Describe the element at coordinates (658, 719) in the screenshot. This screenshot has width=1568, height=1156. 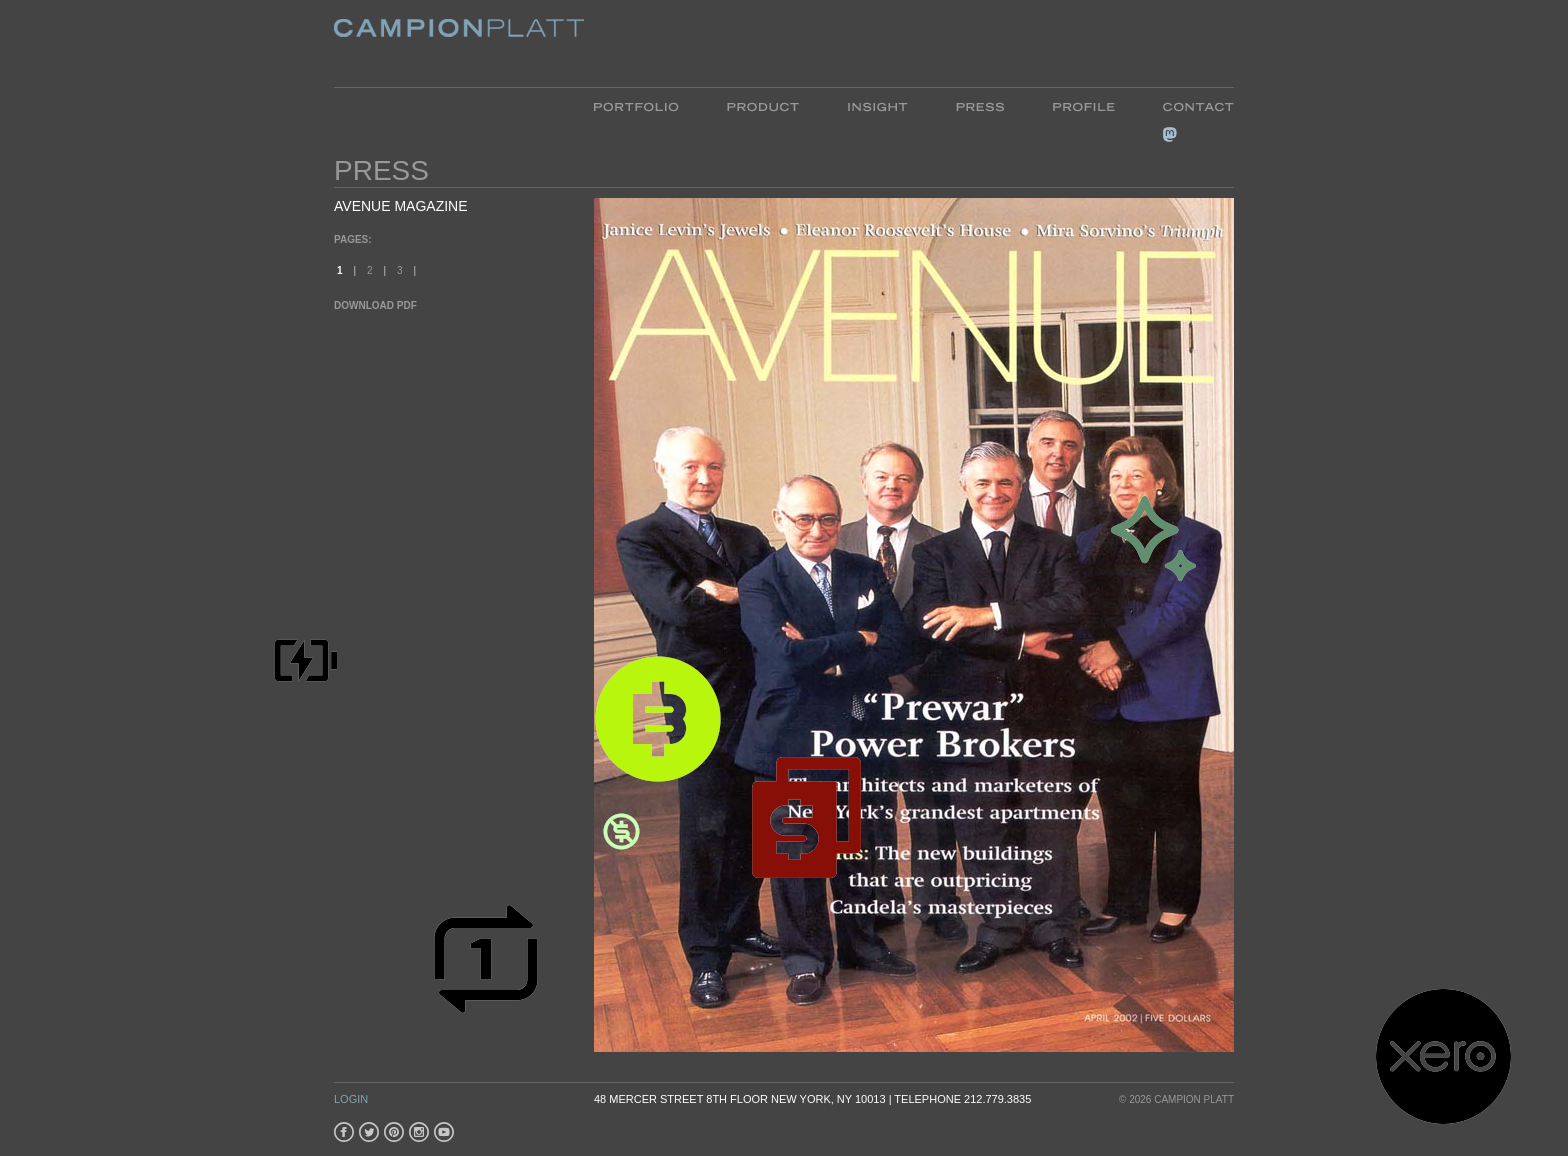
I see `bitcoin or cryptocurrency indicator` at that location.